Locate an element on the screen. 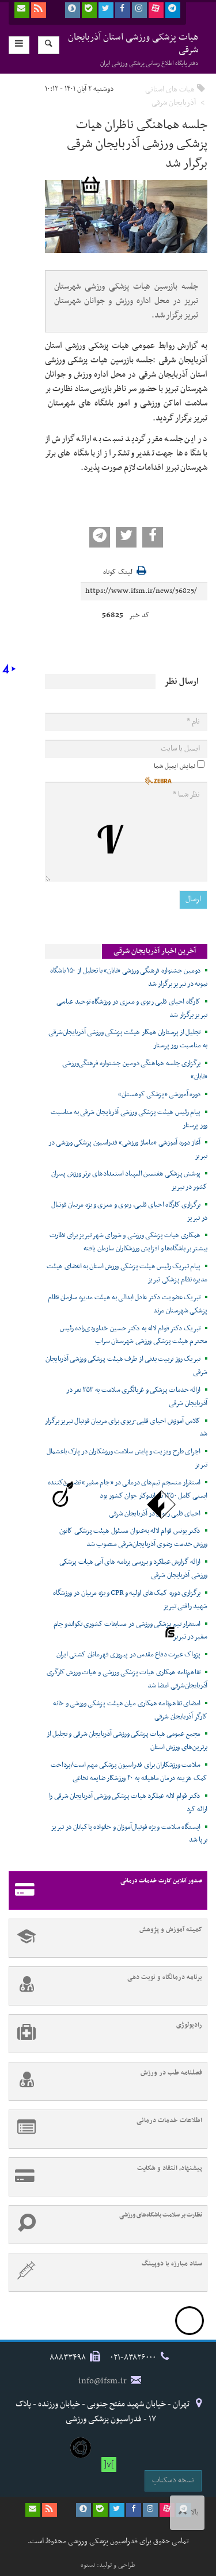  open the tv4 play streaming app is located at coordinates (9, 668).